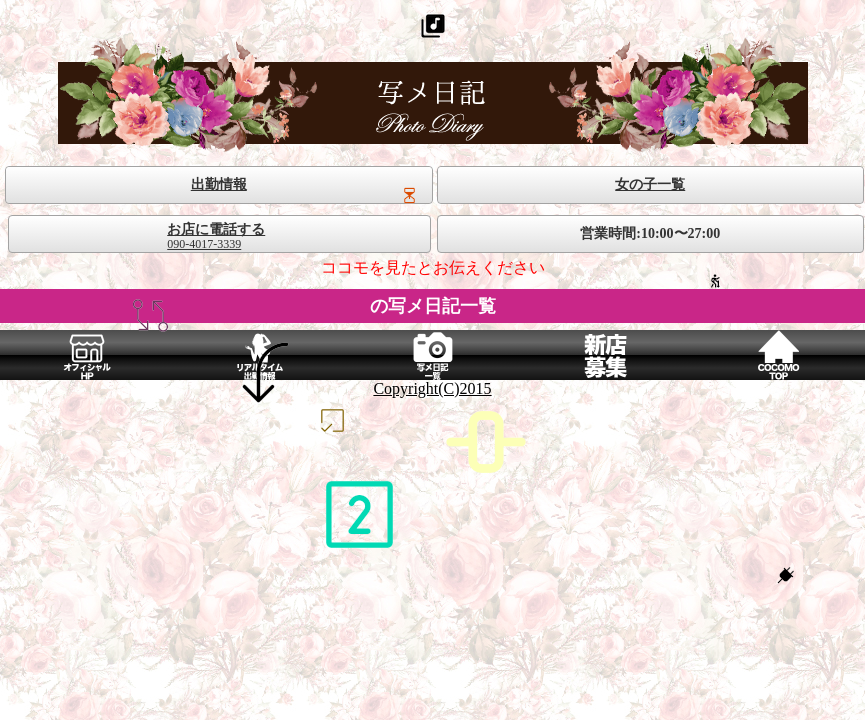 This screenshot has height=720, width=865. What do you see at coordinates (715, 281) in the screenshot?
I see `access hiking or trekking activities` at bounding box center [715, 281].